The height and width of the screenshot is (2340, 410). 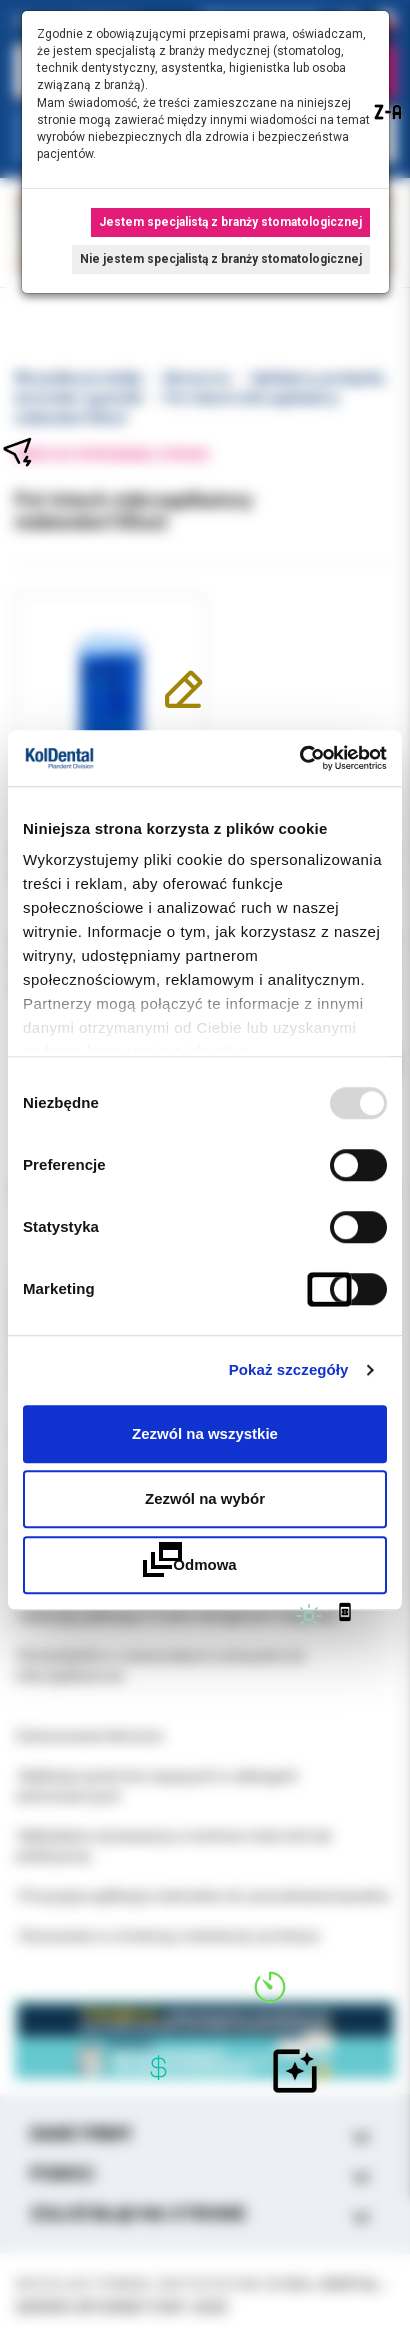 What do you see at coordinates (162, 1559) in the screenshot?
I see `view dynamic or live feed content` at bounding box center [162, 1559].